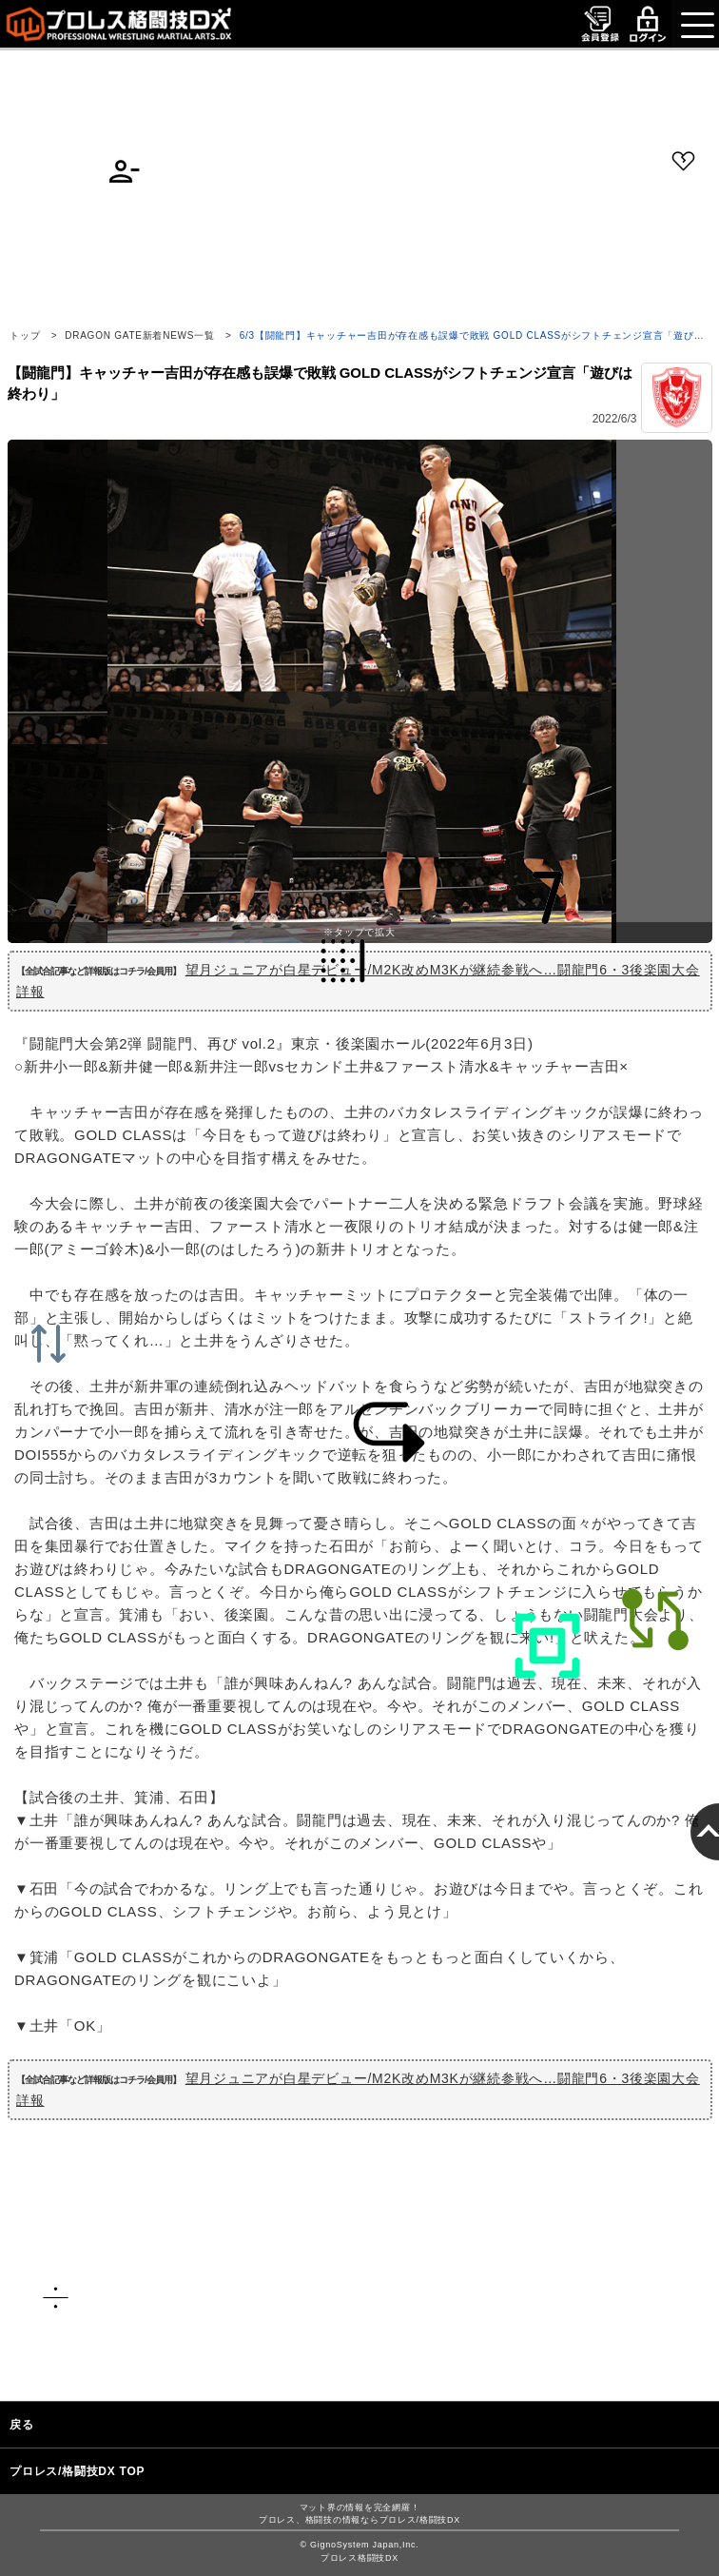  What do you see at coordinates (49, 1344) in the screenshot?
I see `sort items in ascending or descending order` at bounding box center [49, 1344].